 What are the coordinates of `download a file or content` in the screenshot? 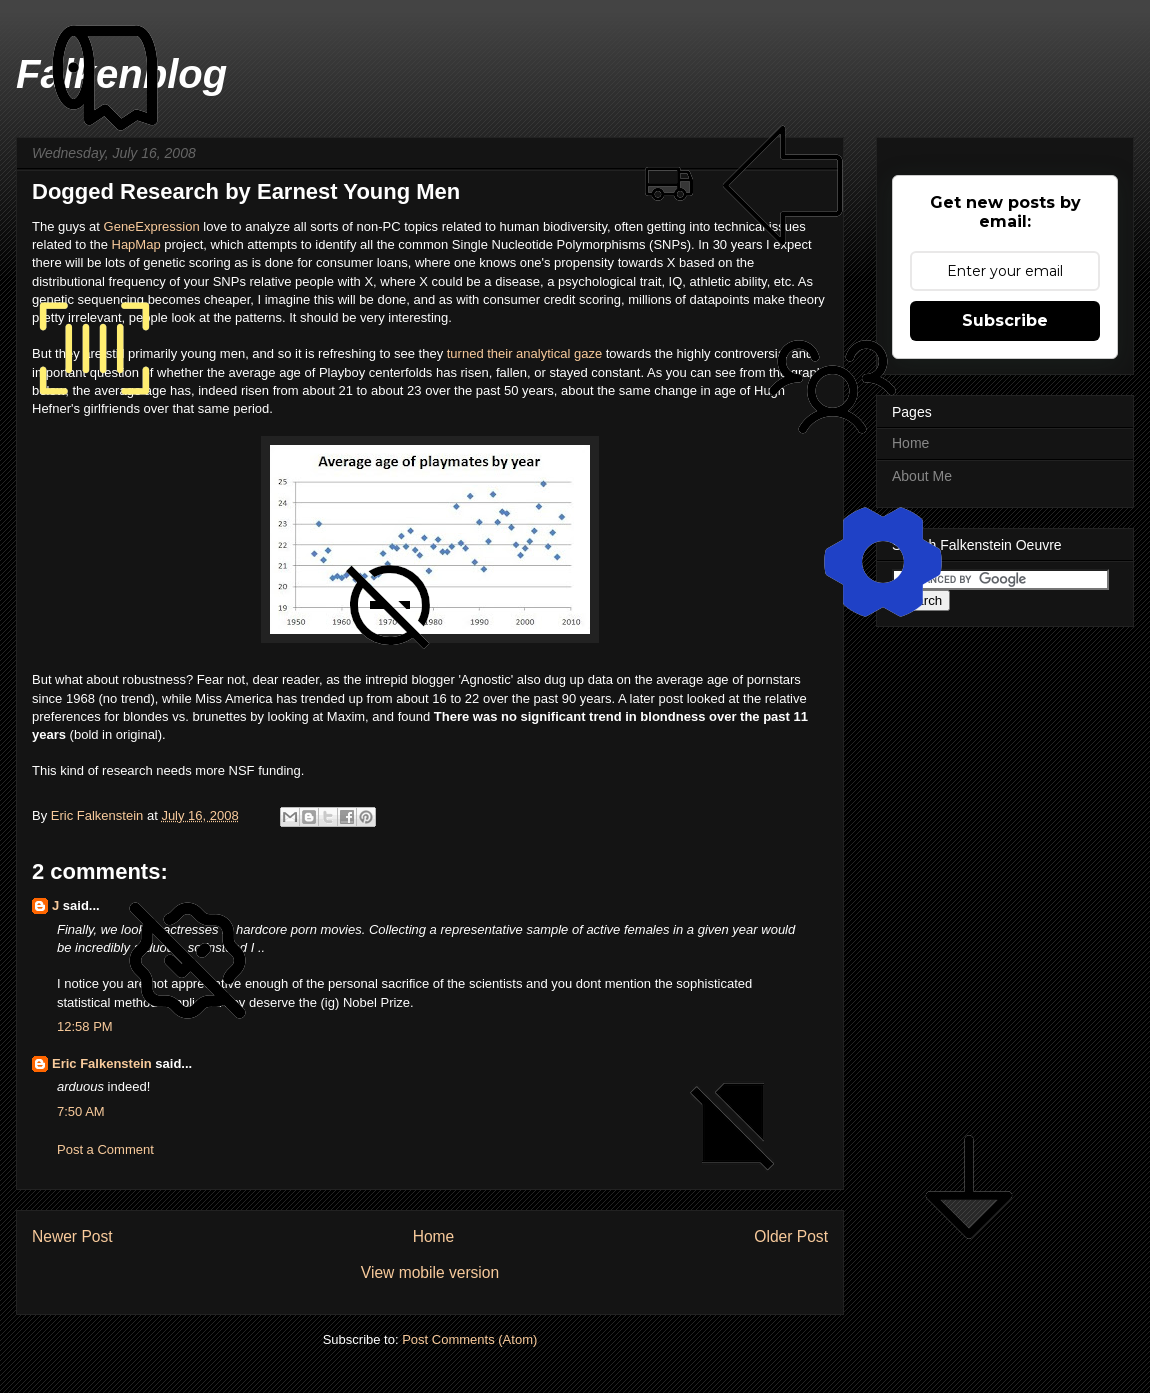 It's located at (969, 1187).